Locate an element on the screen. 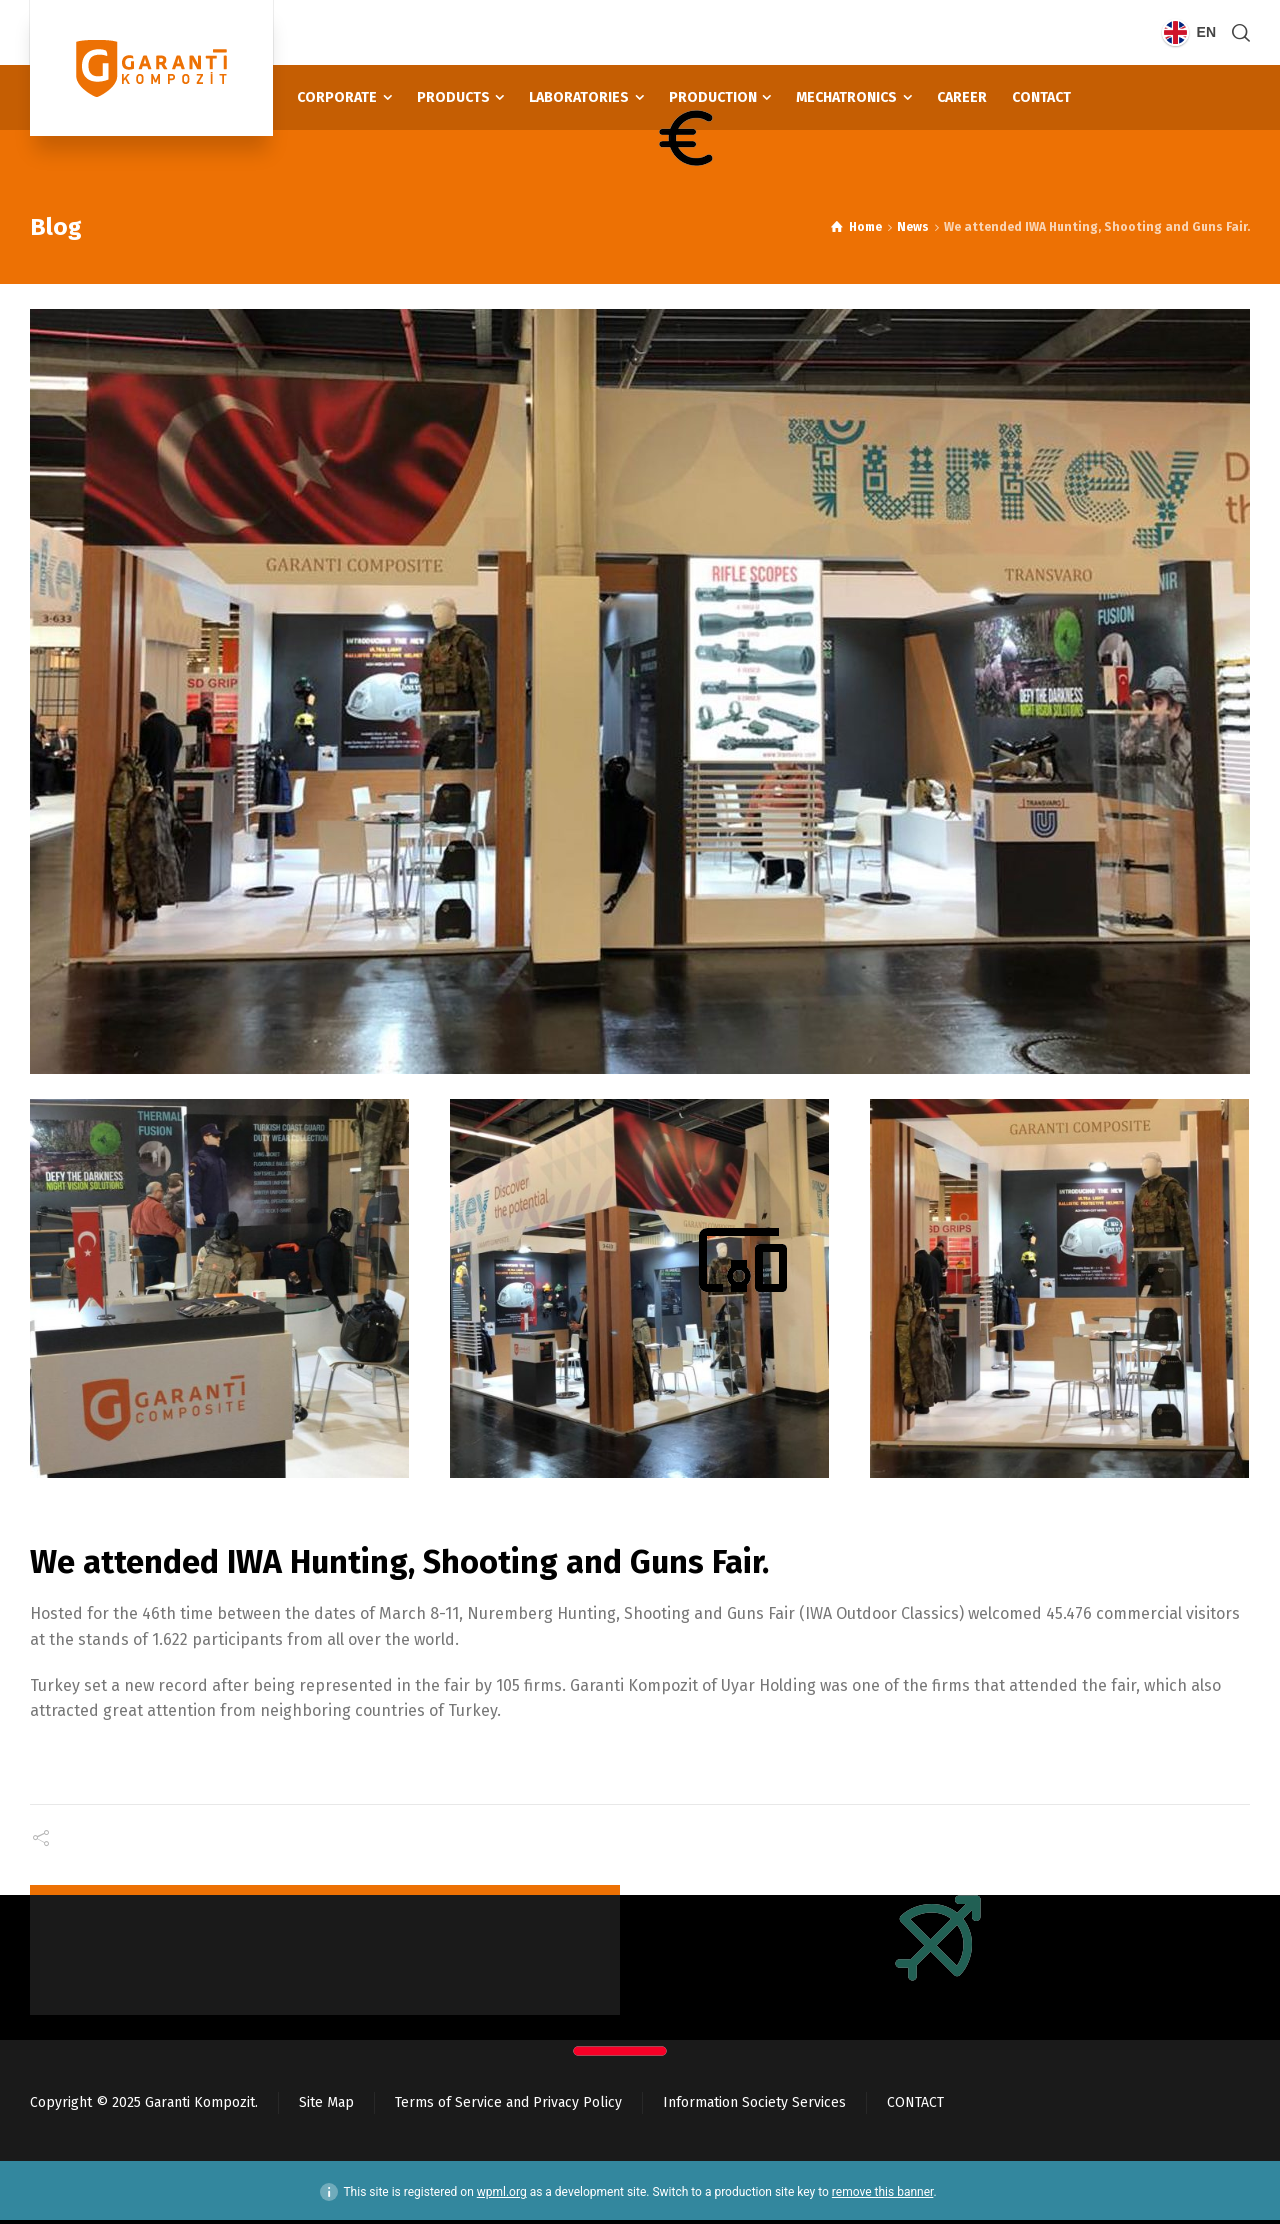 The image size is (1280, 2224). view other connected devices is located at coordinates (743, 1260).